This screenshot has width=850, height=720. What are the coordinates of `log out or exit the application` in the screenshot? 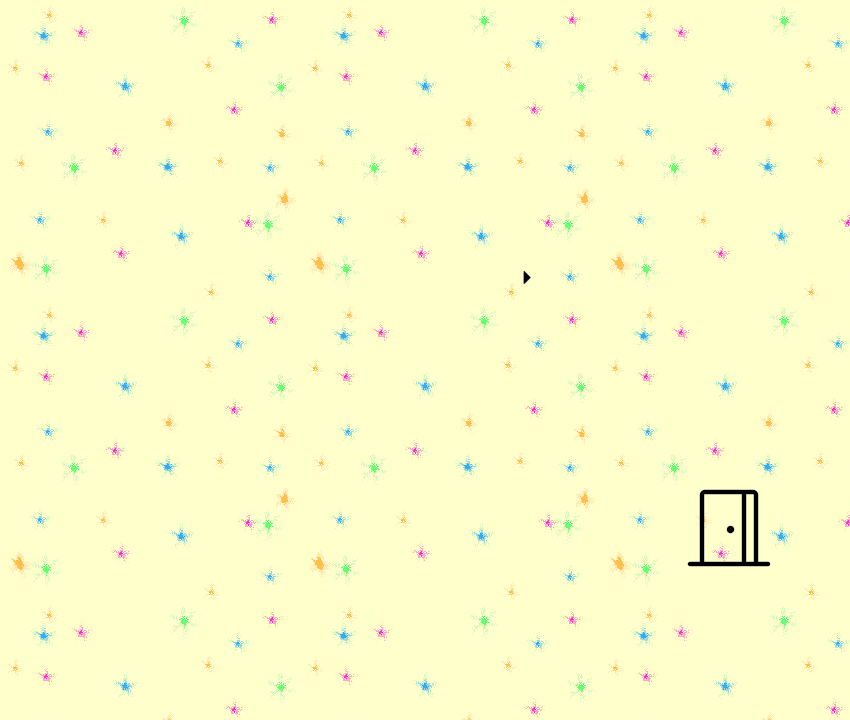 It's located at (729, 528).